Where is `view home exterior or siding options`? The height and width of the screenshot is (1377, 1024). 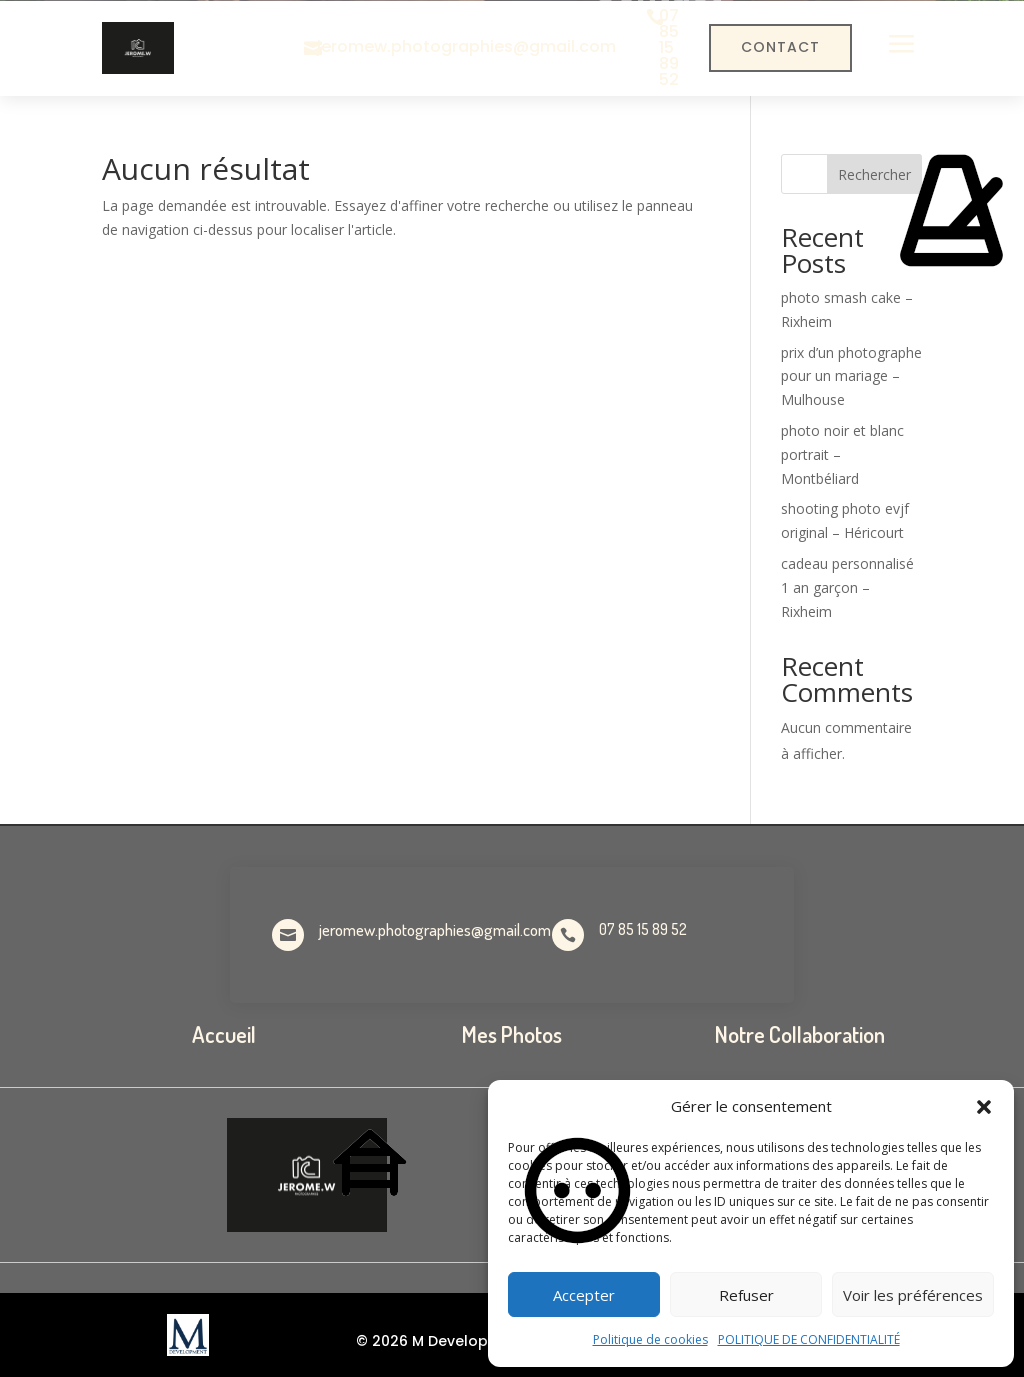 view home exterior or siding options is located at coordinates (370, 1164).